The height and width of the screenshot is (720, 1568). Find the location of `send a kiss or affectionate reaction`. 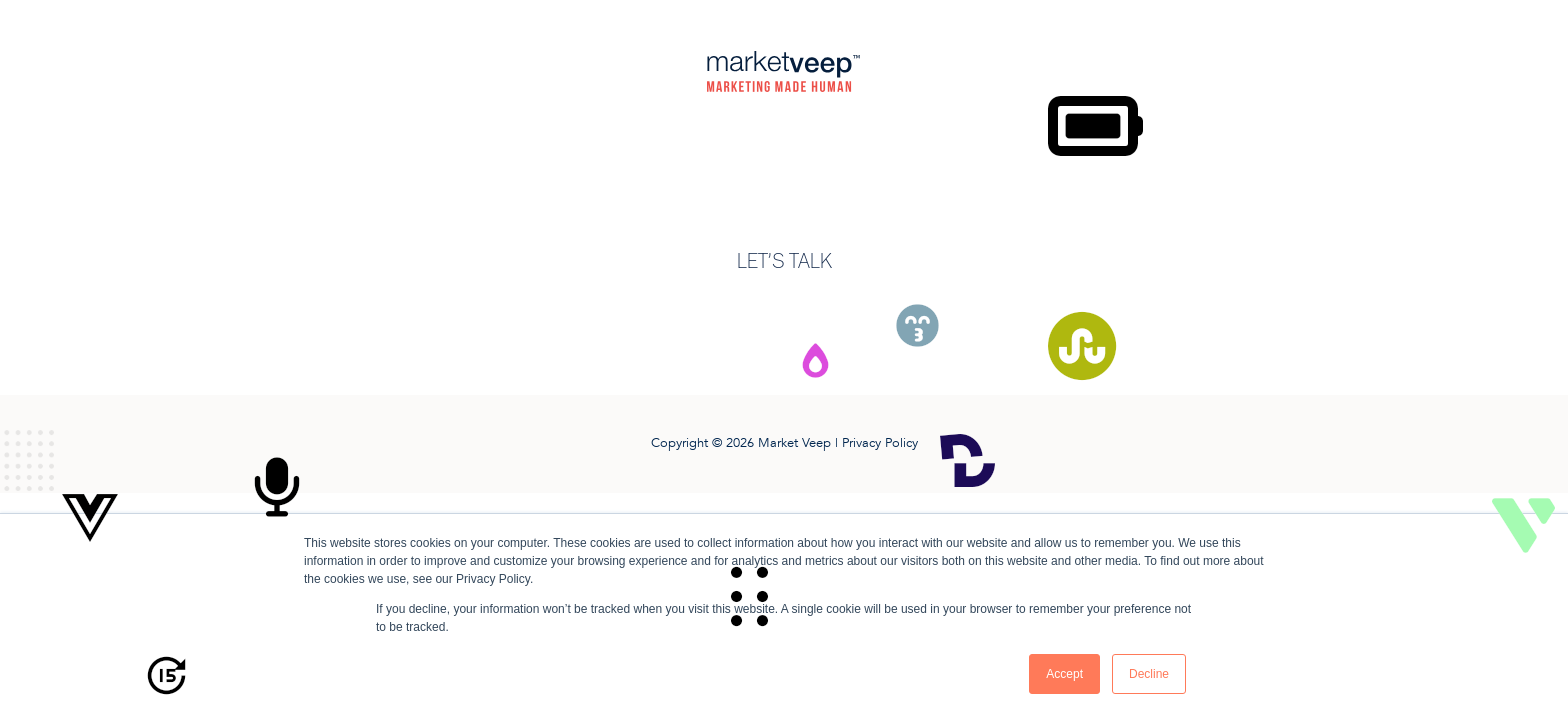

send a kiss or affectionate reaction is located at coordinates (917, 325).